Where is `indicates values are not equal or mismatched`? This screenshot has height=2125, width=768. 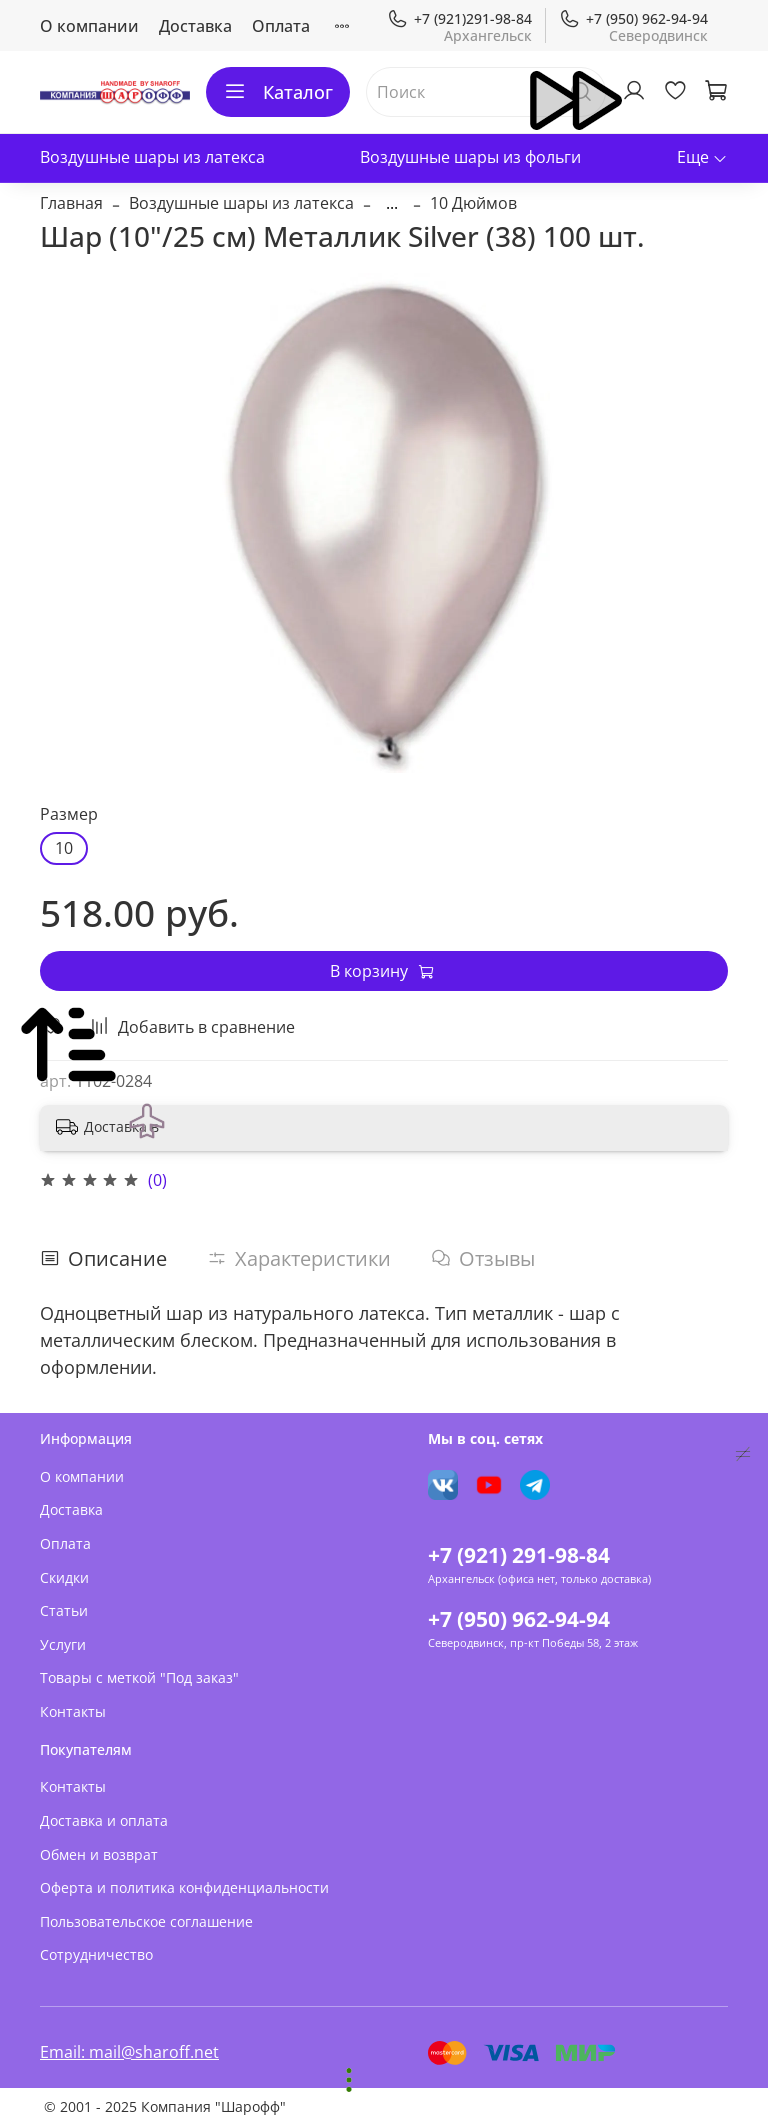
indicates values are not equal or mismatched is located at coordinates (743, 1454).